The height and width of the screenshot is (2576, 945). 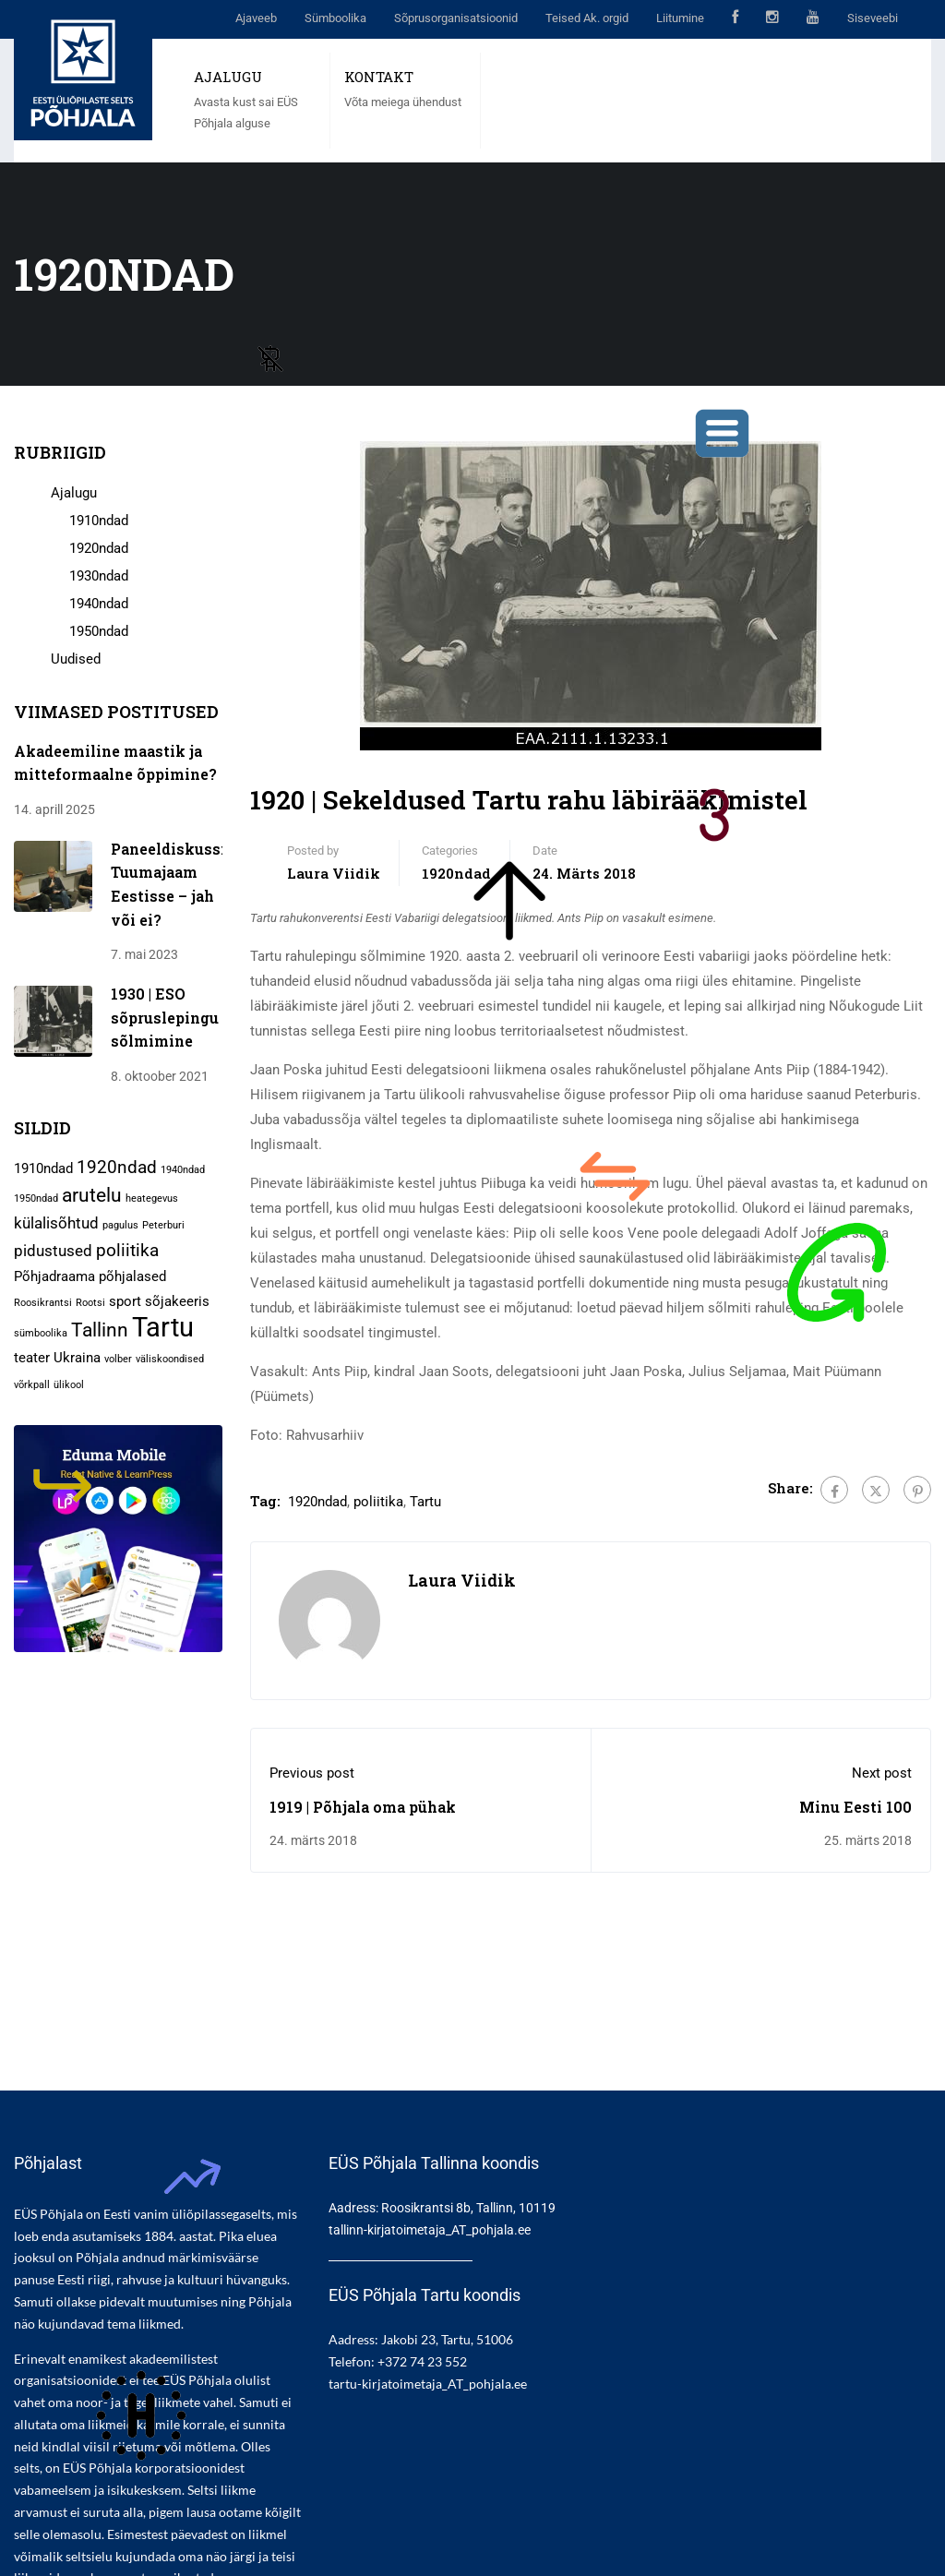 I want to click on disable bot or automated features, so click(x=270, y=359).